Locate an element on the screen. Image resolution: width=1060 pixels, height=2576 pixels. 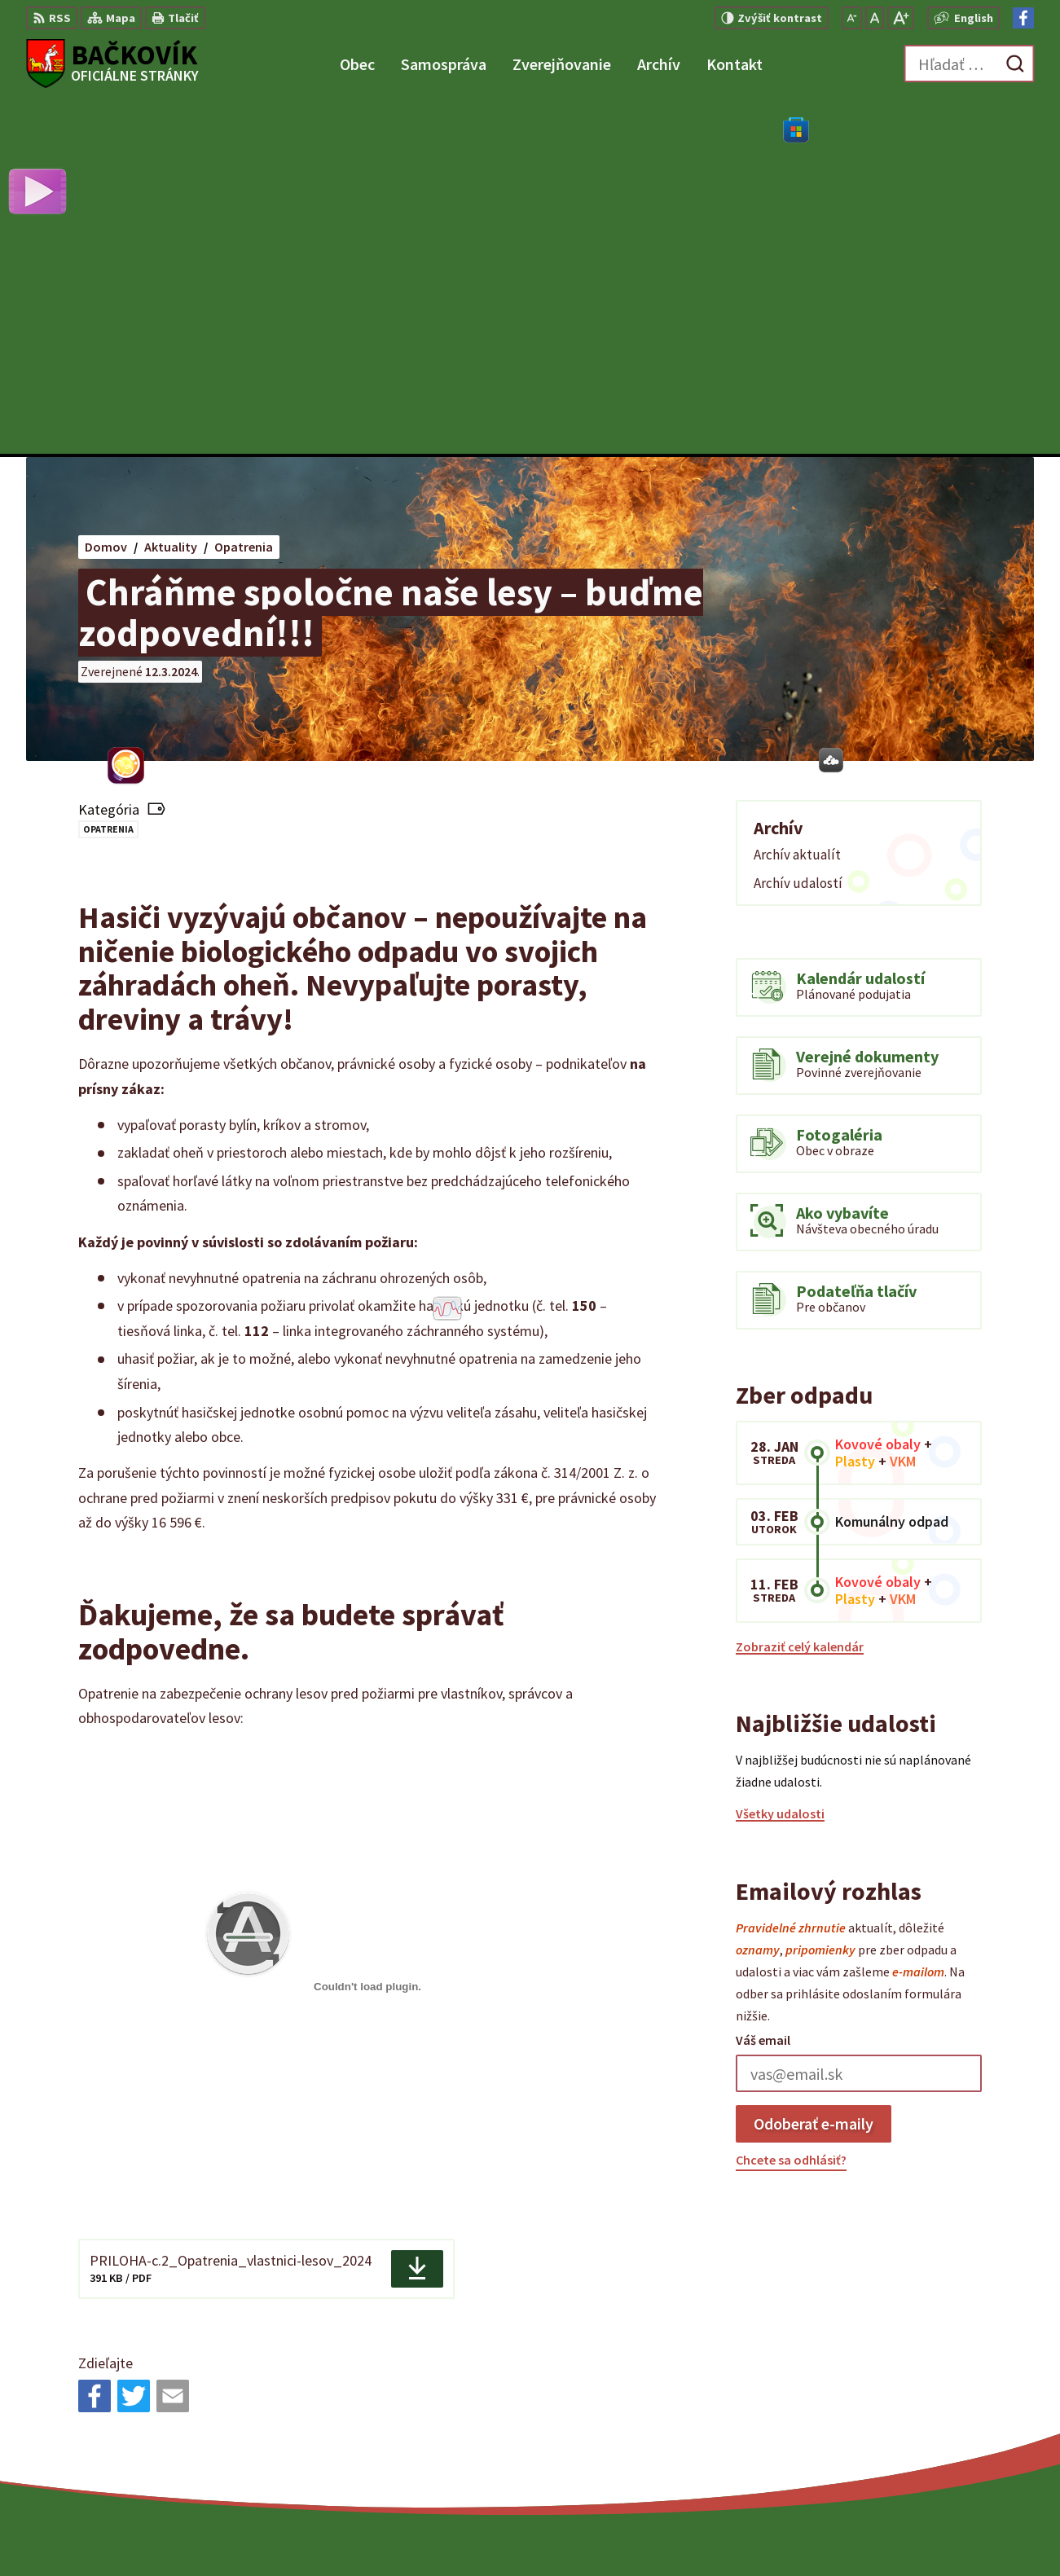
open the software updater application is located at coordinates (248, 1933).